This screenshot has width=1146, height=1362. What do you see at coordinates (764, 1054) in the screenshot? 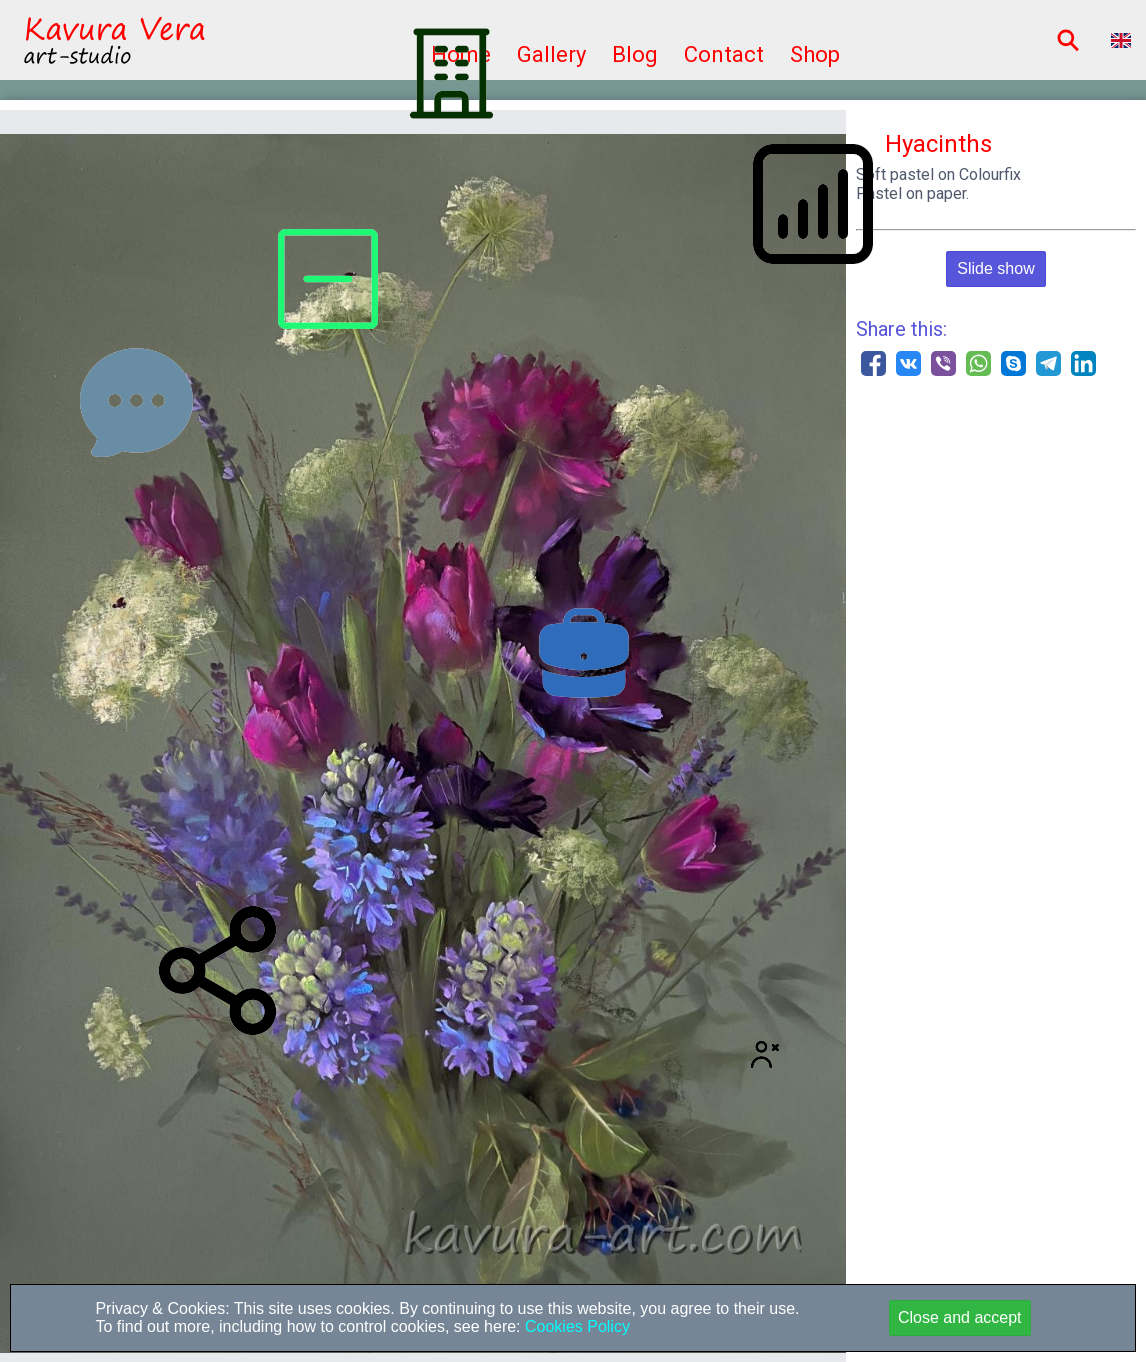
I see `remove a contact or user` at bounding box center [764, 1054].